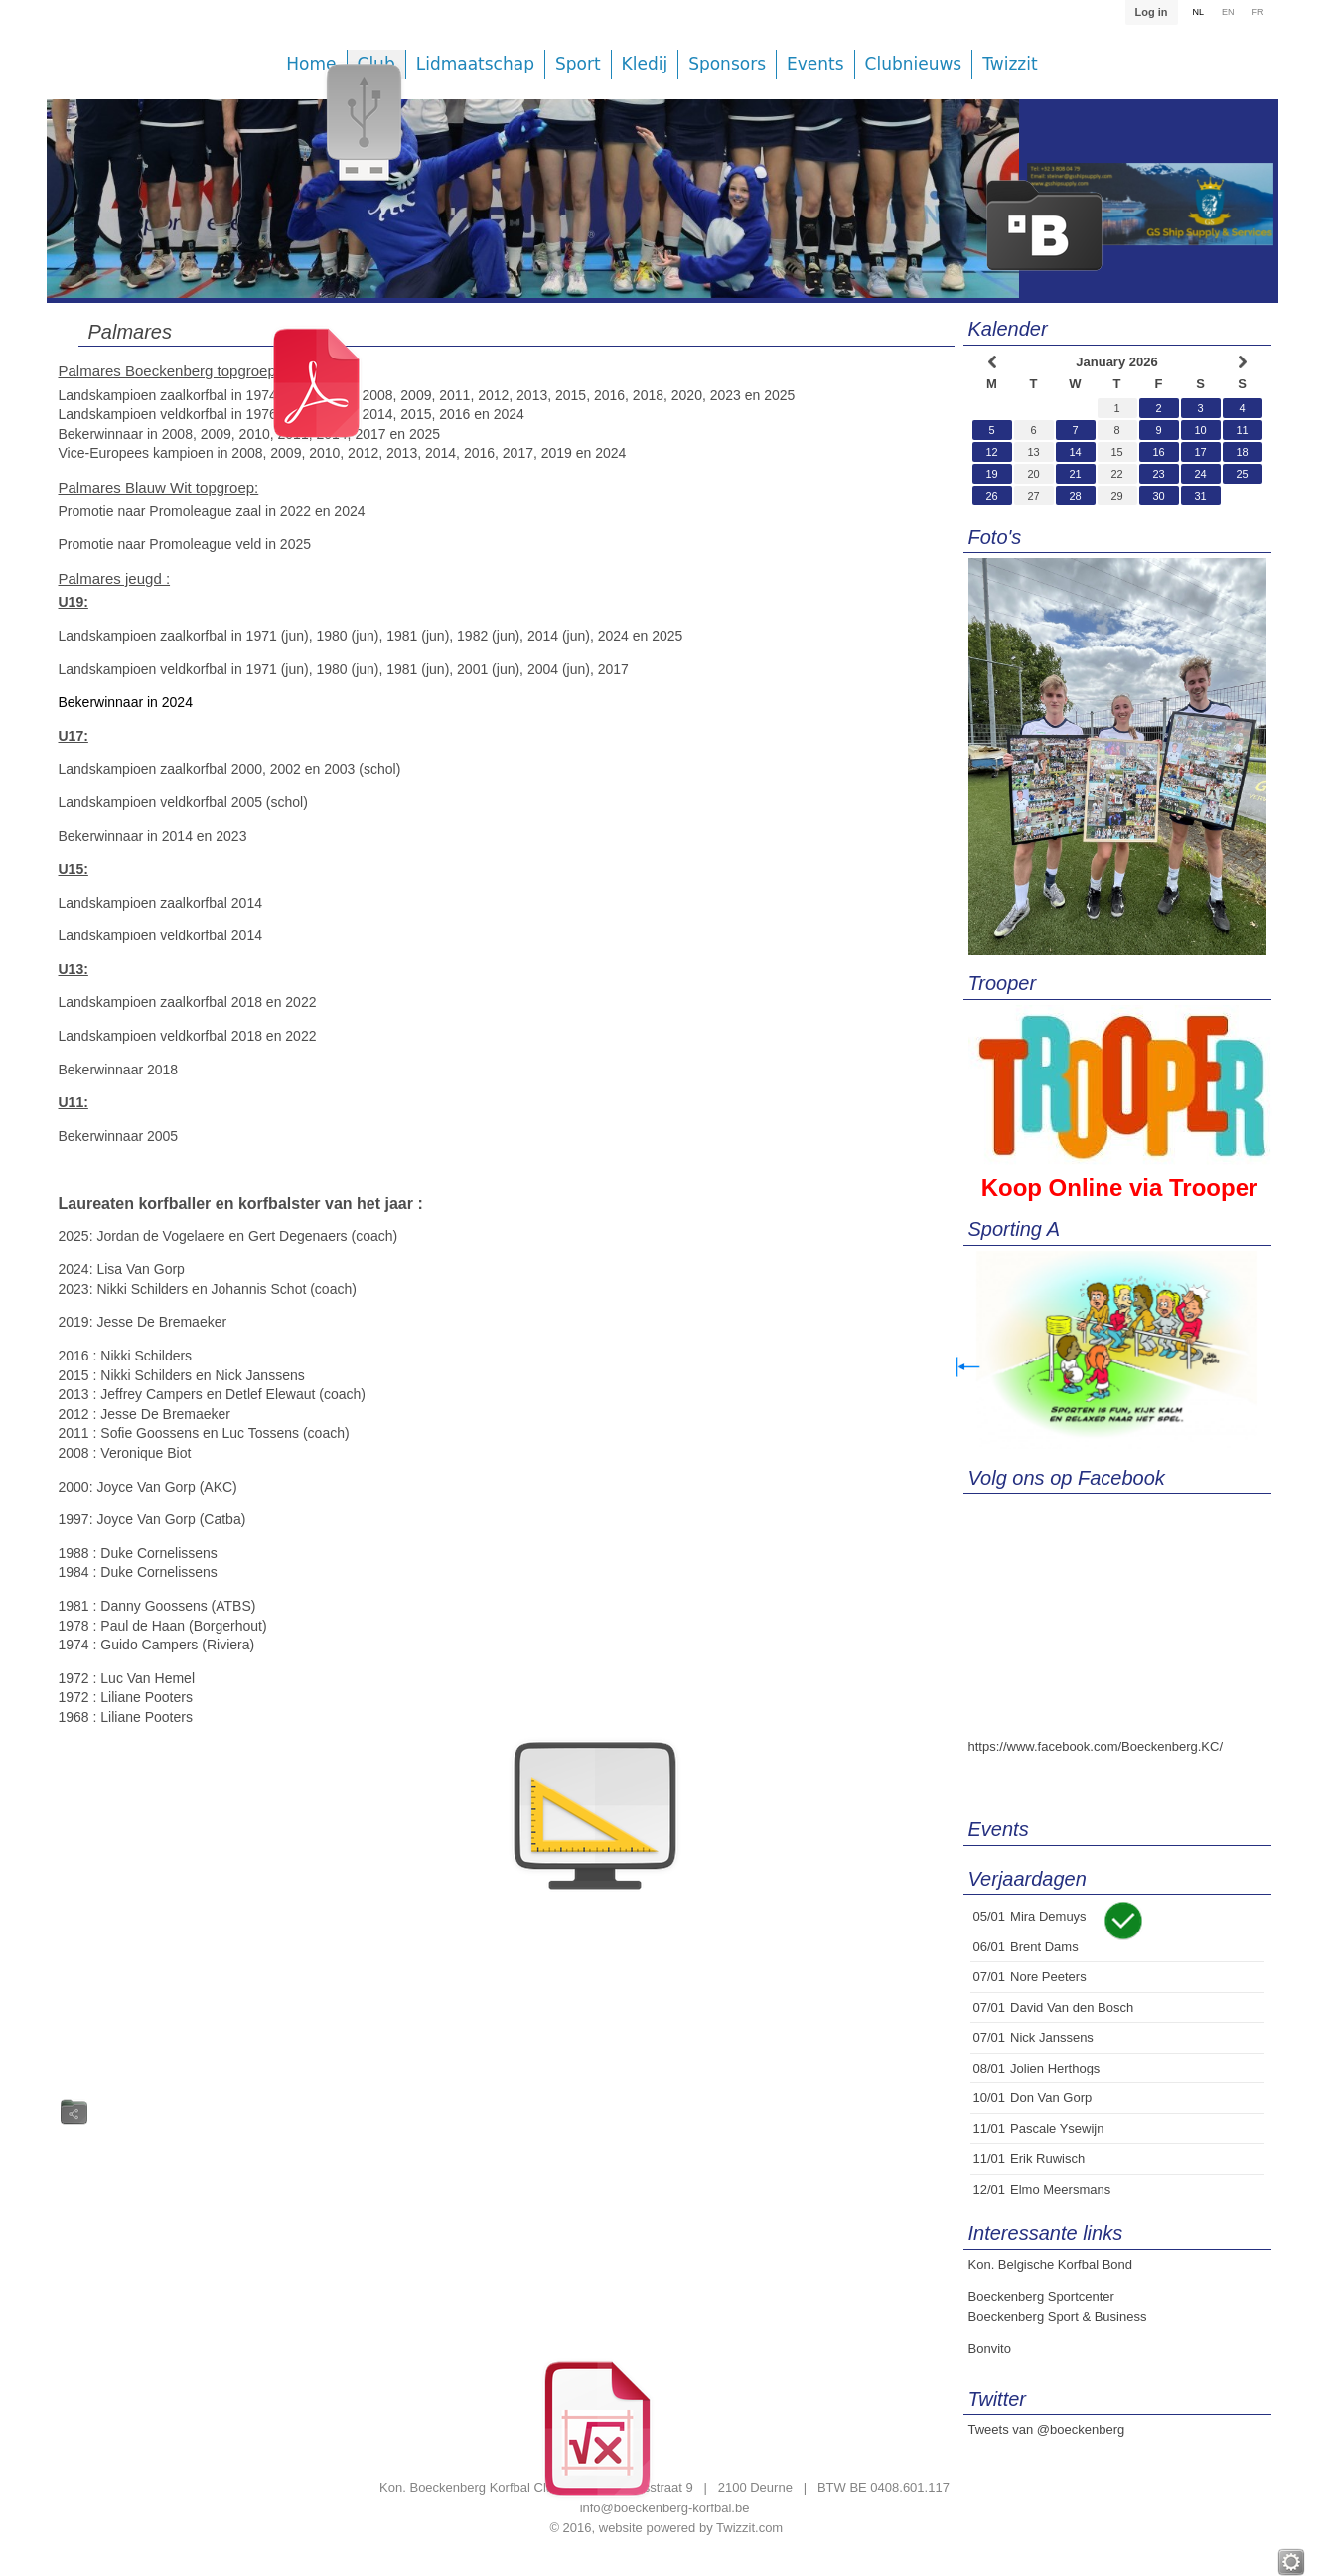 Image resolution: width=1324 pixels, height=2576 pixels. What do you see at coordinates (74, 2111) in the screenshot?
I see `open your public shared folder` at bounding box center [74, 2111].